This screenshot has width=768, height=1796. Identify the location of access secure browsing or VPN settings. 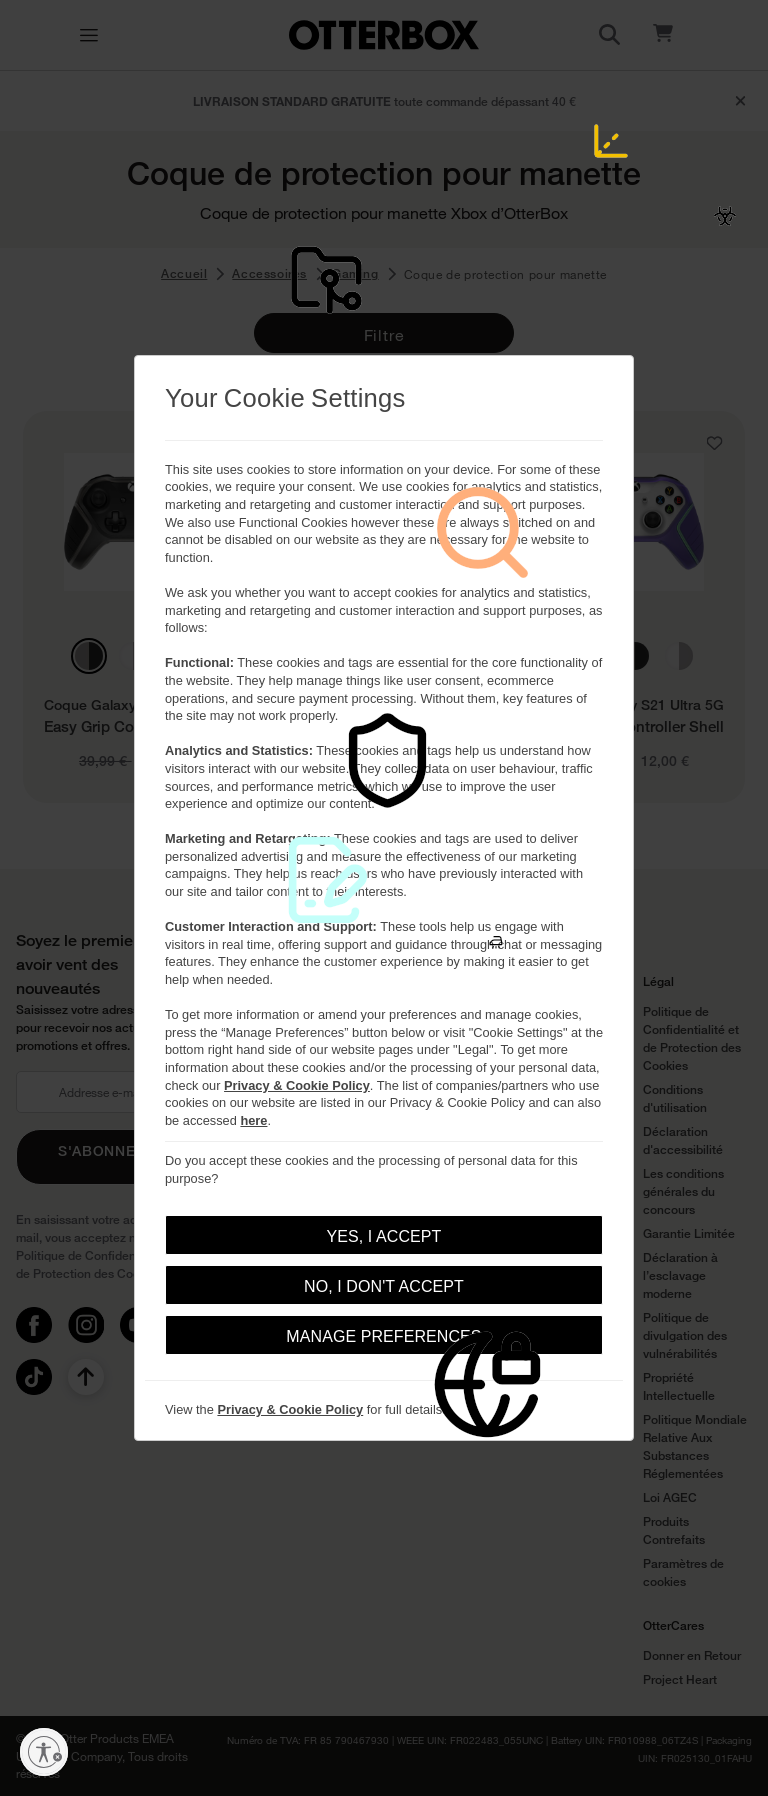
(487, 1384).